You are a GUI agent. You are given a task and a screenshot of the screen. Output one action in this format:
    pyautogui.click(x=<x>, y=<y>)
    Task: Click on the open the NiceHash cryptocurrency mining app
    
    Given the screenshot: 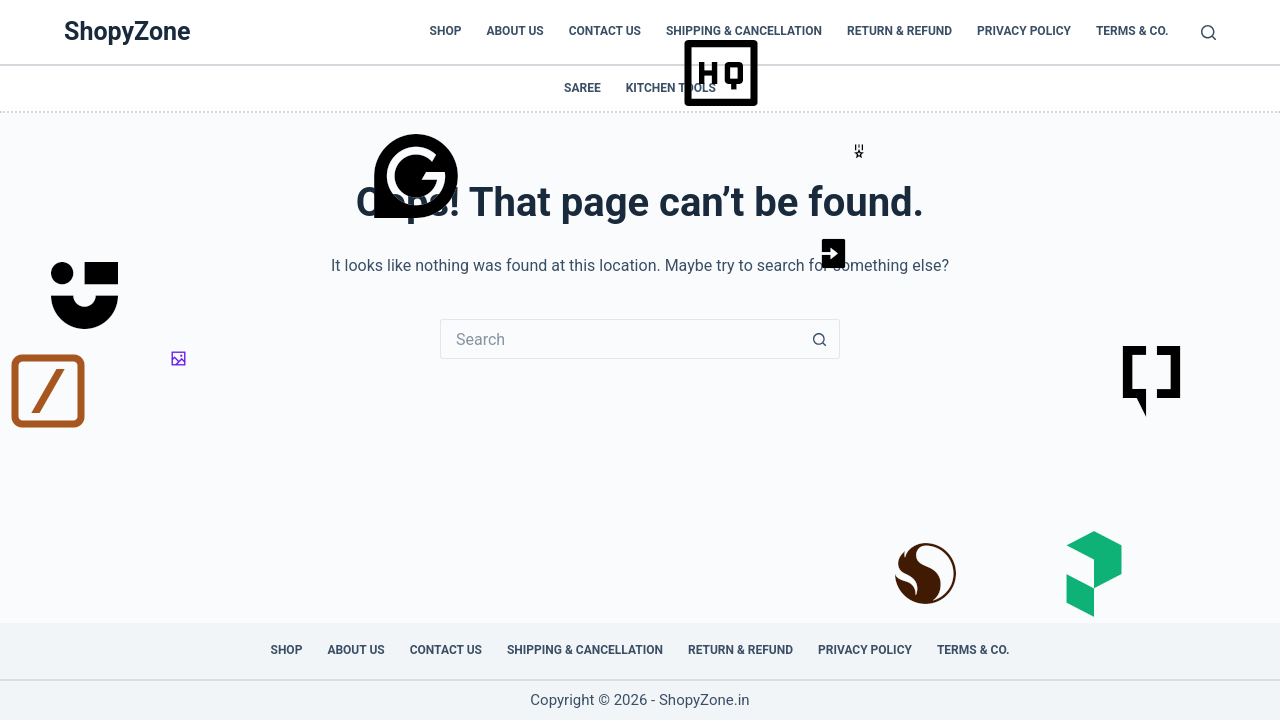 What is the action you would take?
    pyautogui.click(x=84, y=295)
    